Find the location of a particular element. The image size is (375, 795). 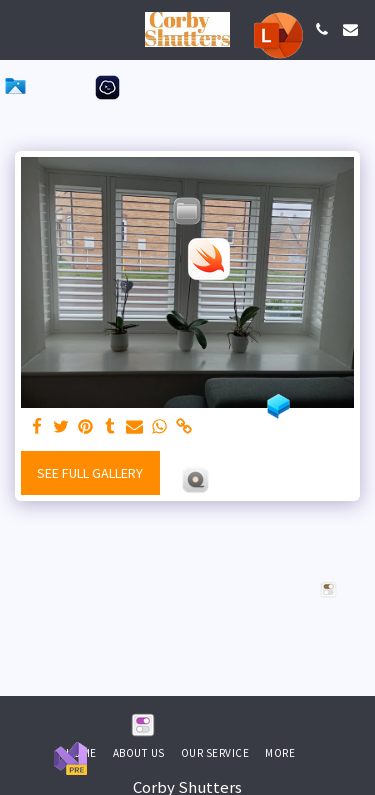

open flatseal to manage flatpak permissions is located at coordinates (195, 479).